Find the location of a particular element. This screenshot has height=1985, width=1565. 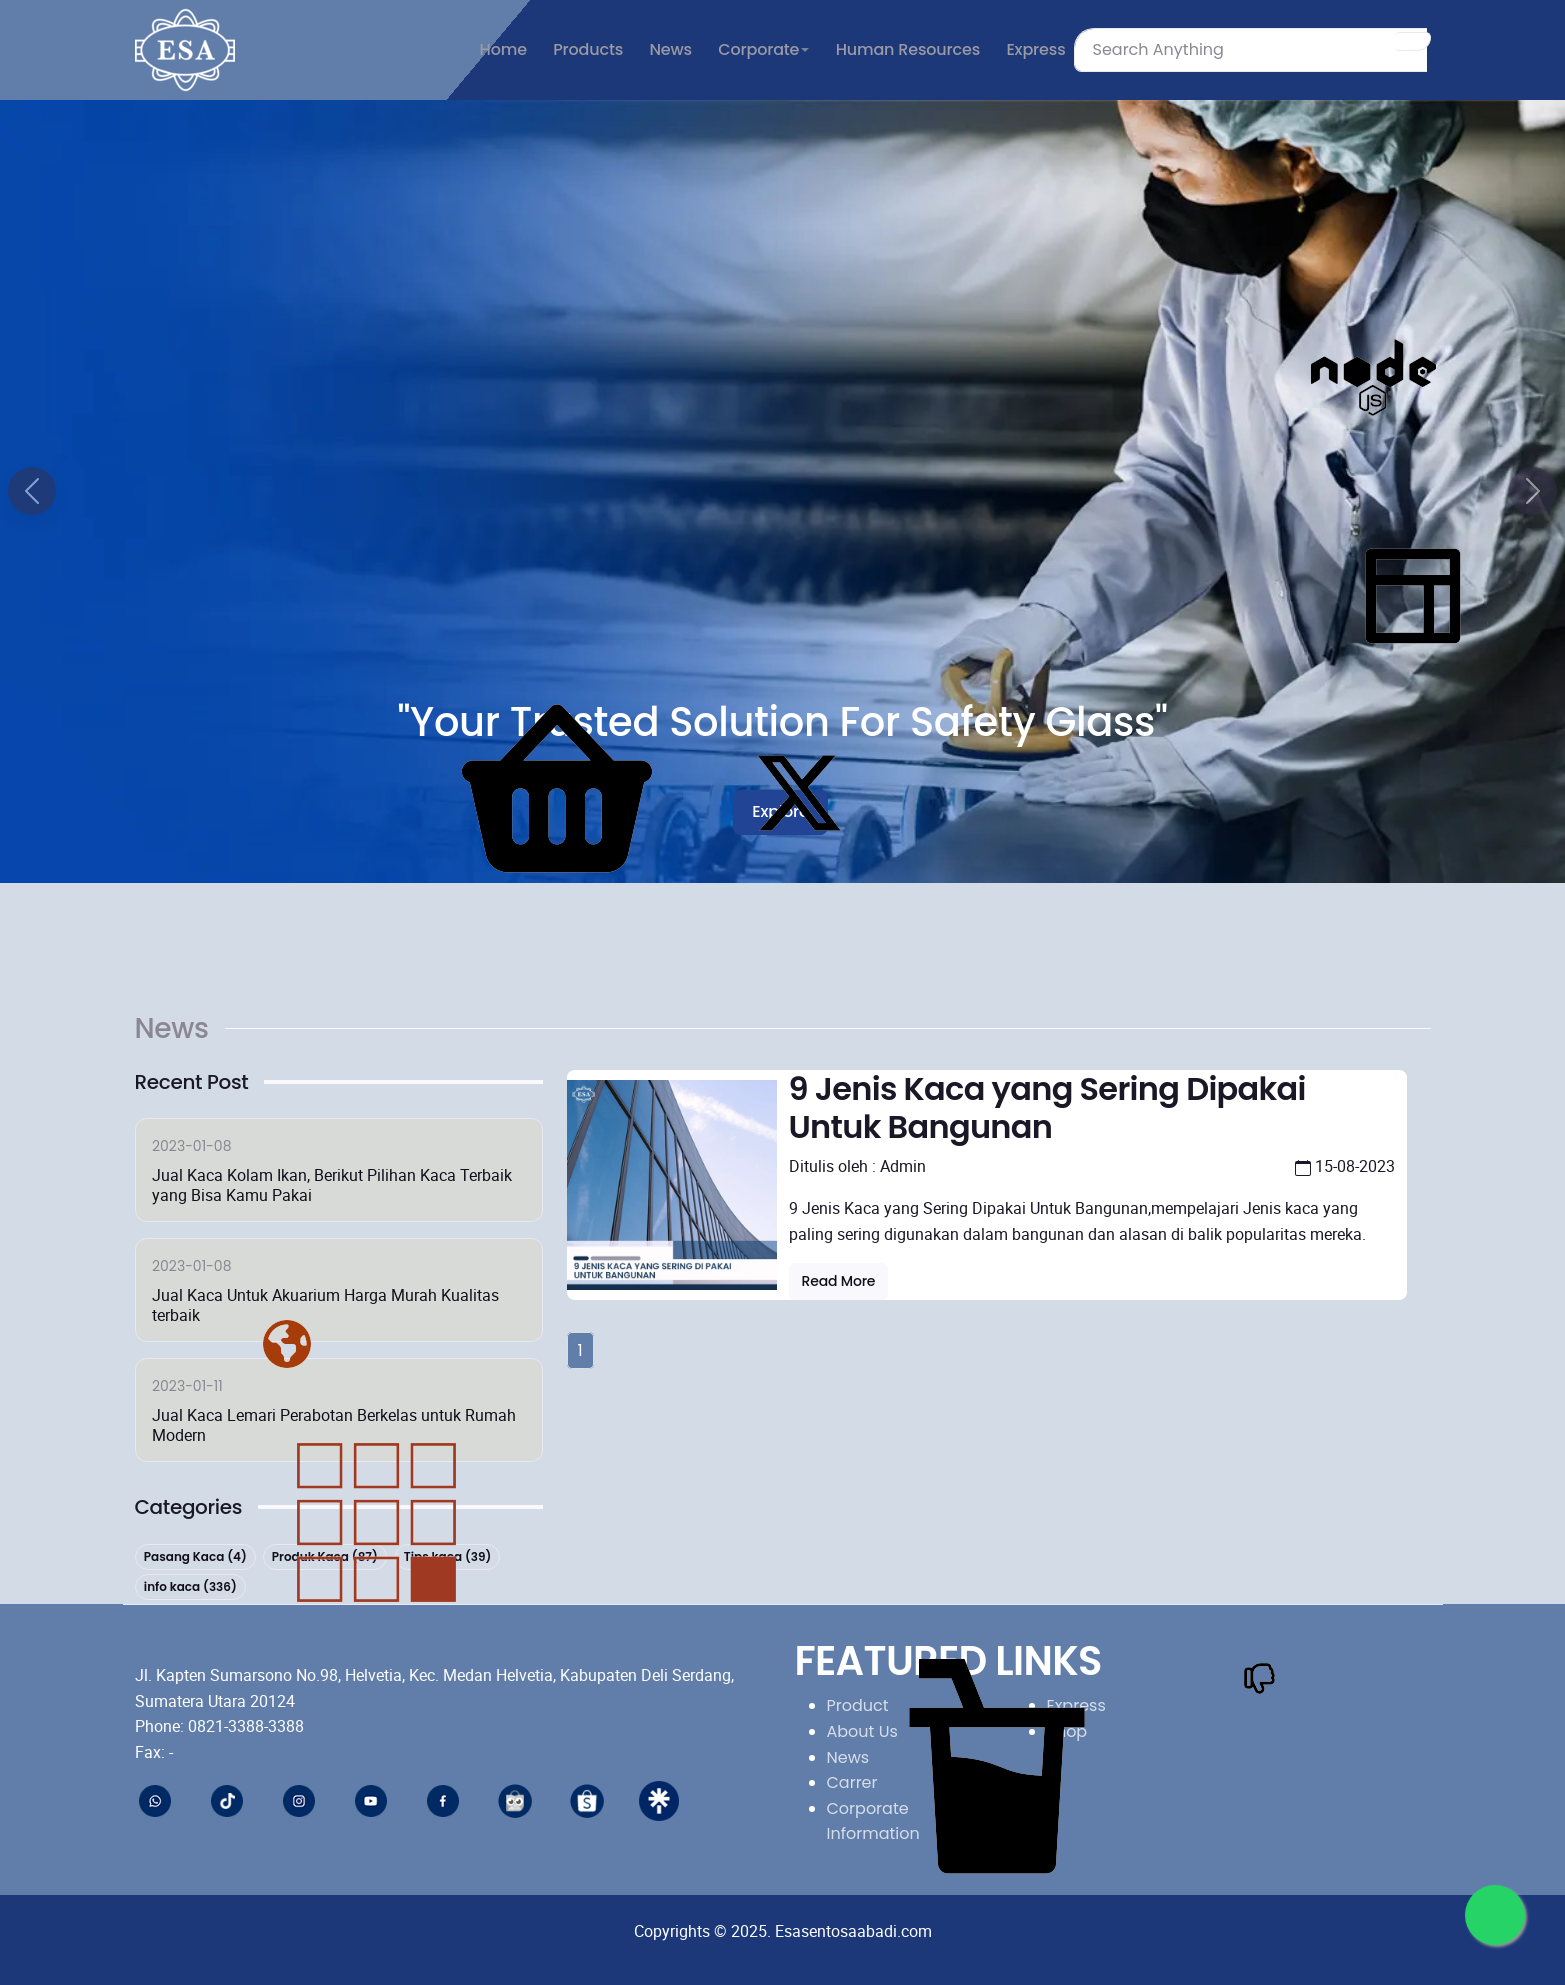

node.js logo indicating a javascript runtime environment is located at coordinates (1373, 377).